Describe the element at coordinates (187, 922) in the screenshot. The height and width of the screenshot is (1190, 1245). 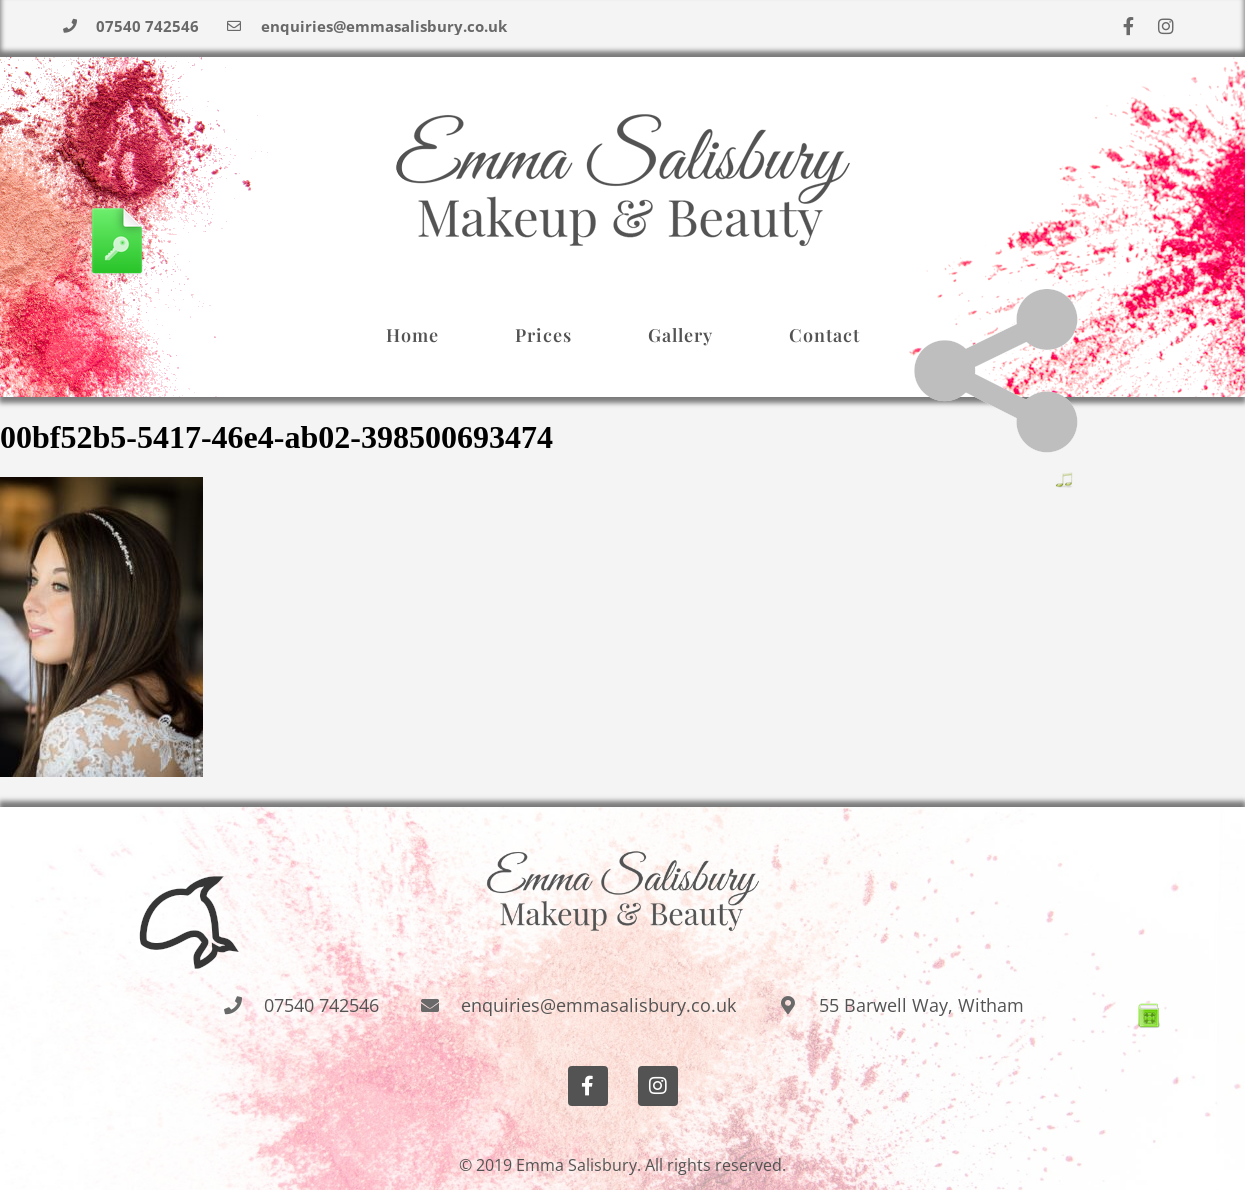
I see `launch orca screen reader application` at that location.